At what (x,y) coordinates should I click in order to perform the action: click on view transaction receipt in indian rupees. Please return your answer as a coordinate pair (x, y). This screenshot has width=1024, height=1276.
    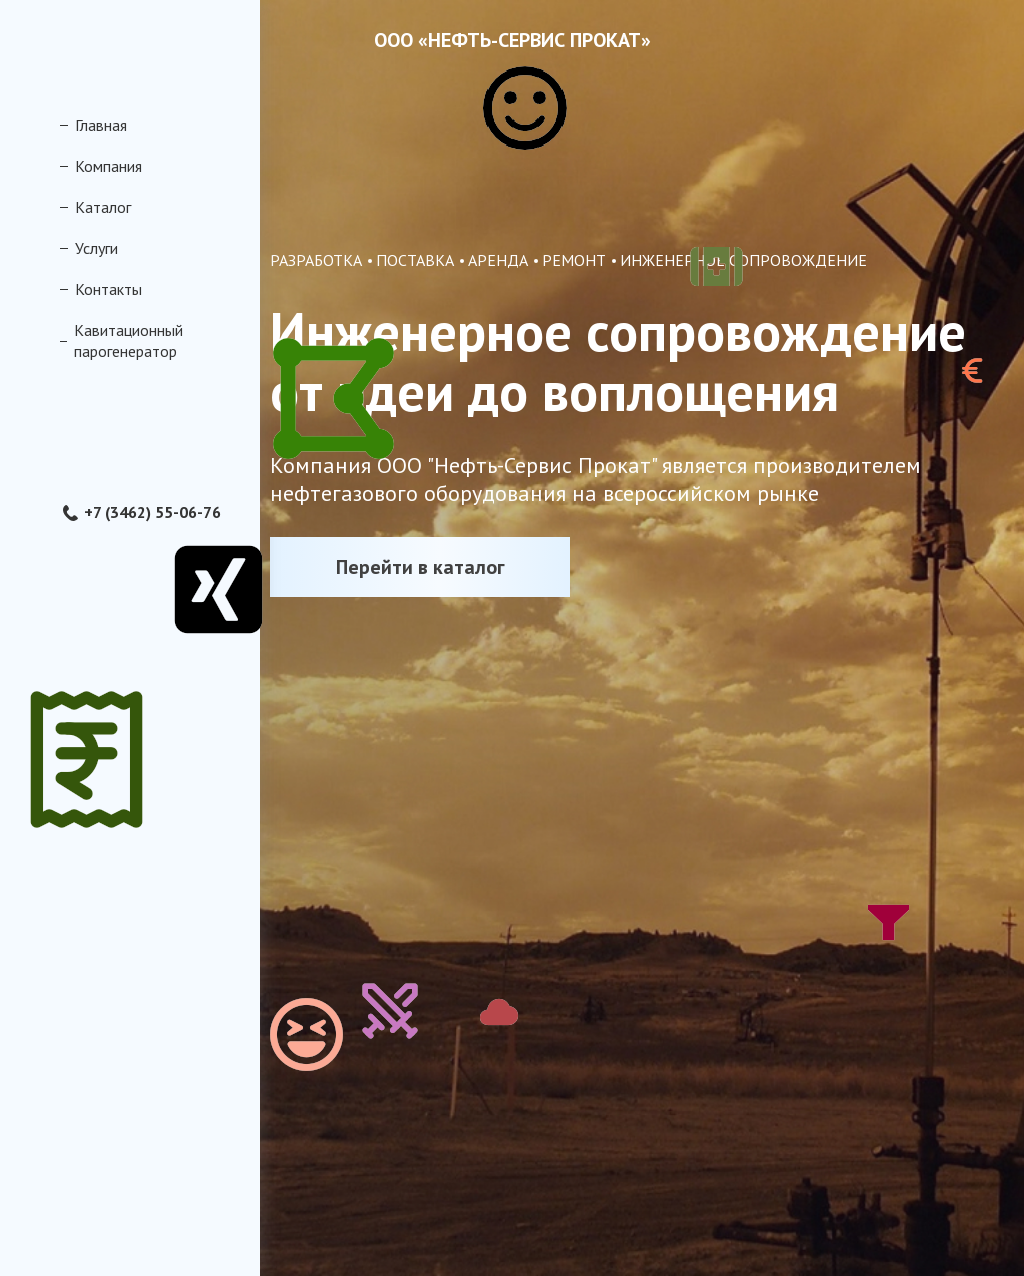
    Looking at the image, I should click on (86, 759).